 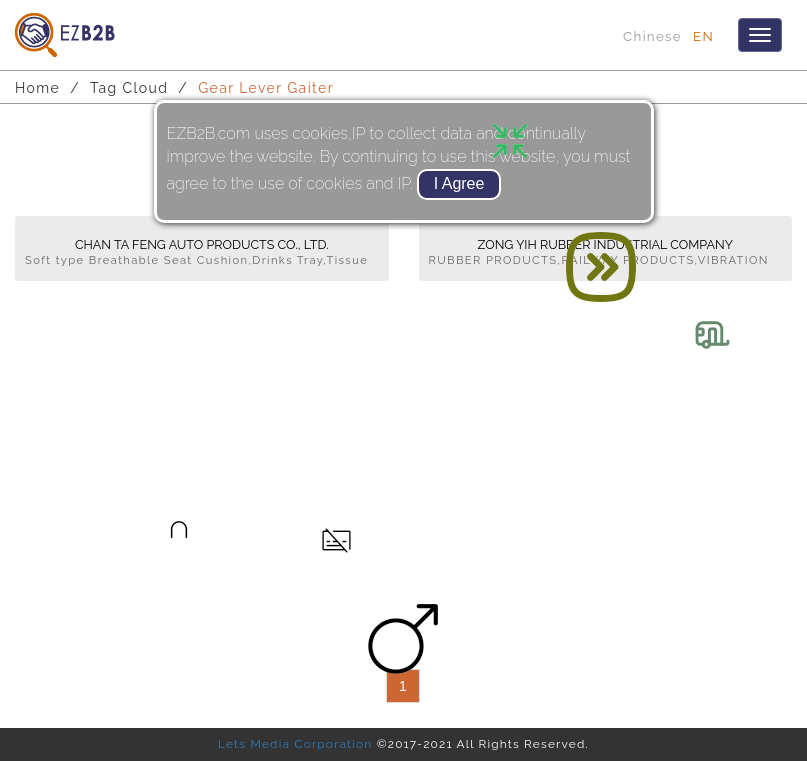 I want to click on disable subtitles or closed captions, so click(x=336, y=540).